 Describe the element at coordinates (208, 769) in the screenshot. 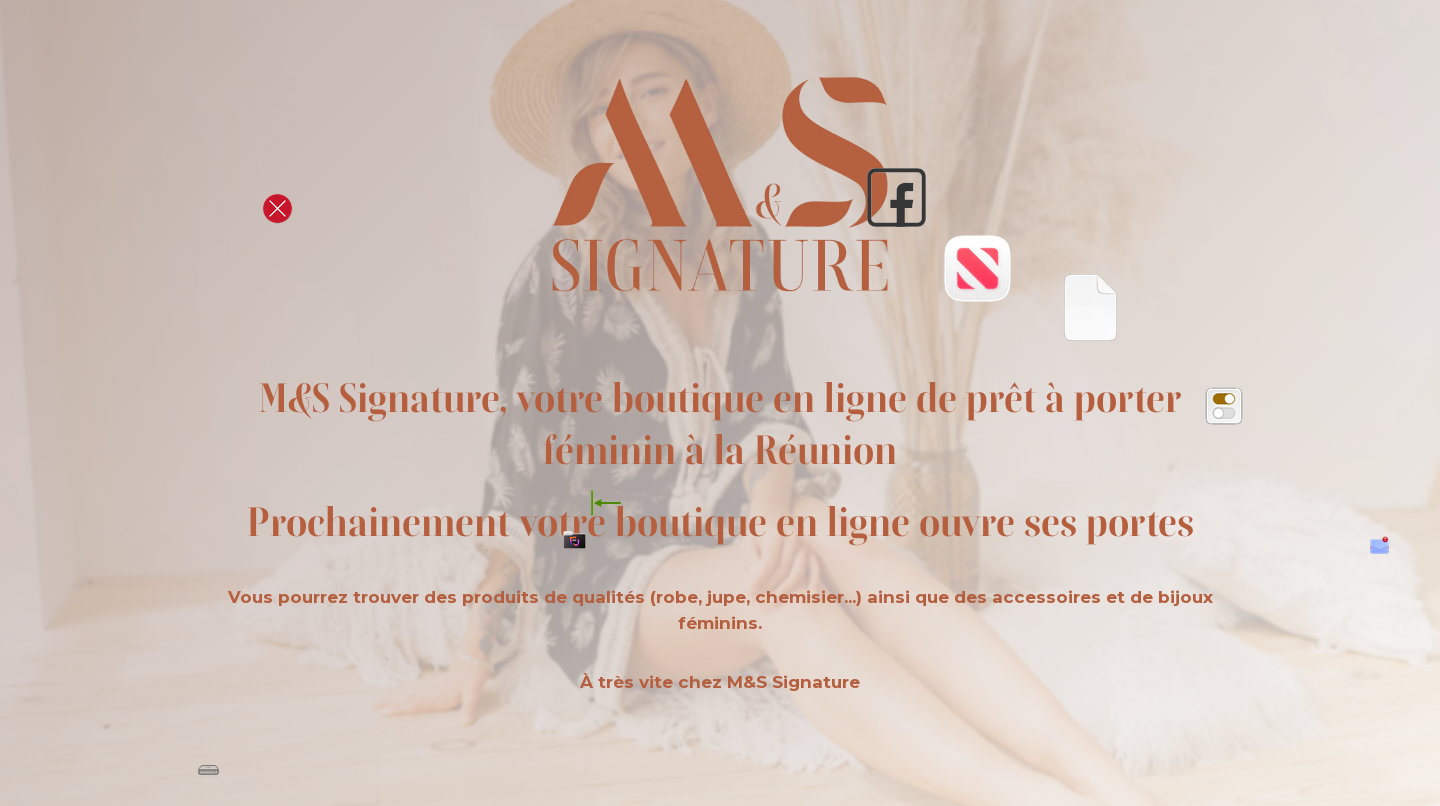

I see `access time capsule backup drive in sidebar` at that location.